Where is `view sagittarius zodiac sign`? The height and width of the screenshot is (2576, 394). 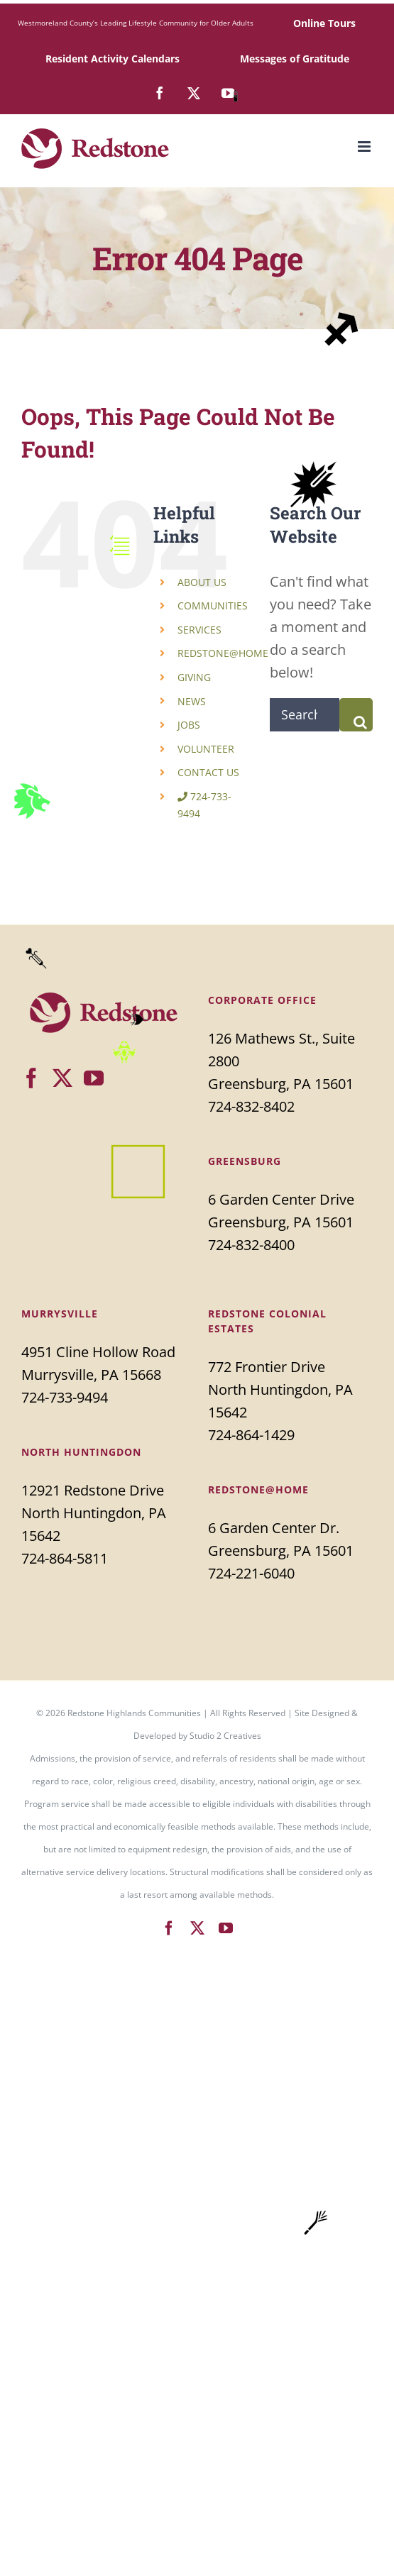 view sagittarius zodiac sign is located at coordinates (341, 329).